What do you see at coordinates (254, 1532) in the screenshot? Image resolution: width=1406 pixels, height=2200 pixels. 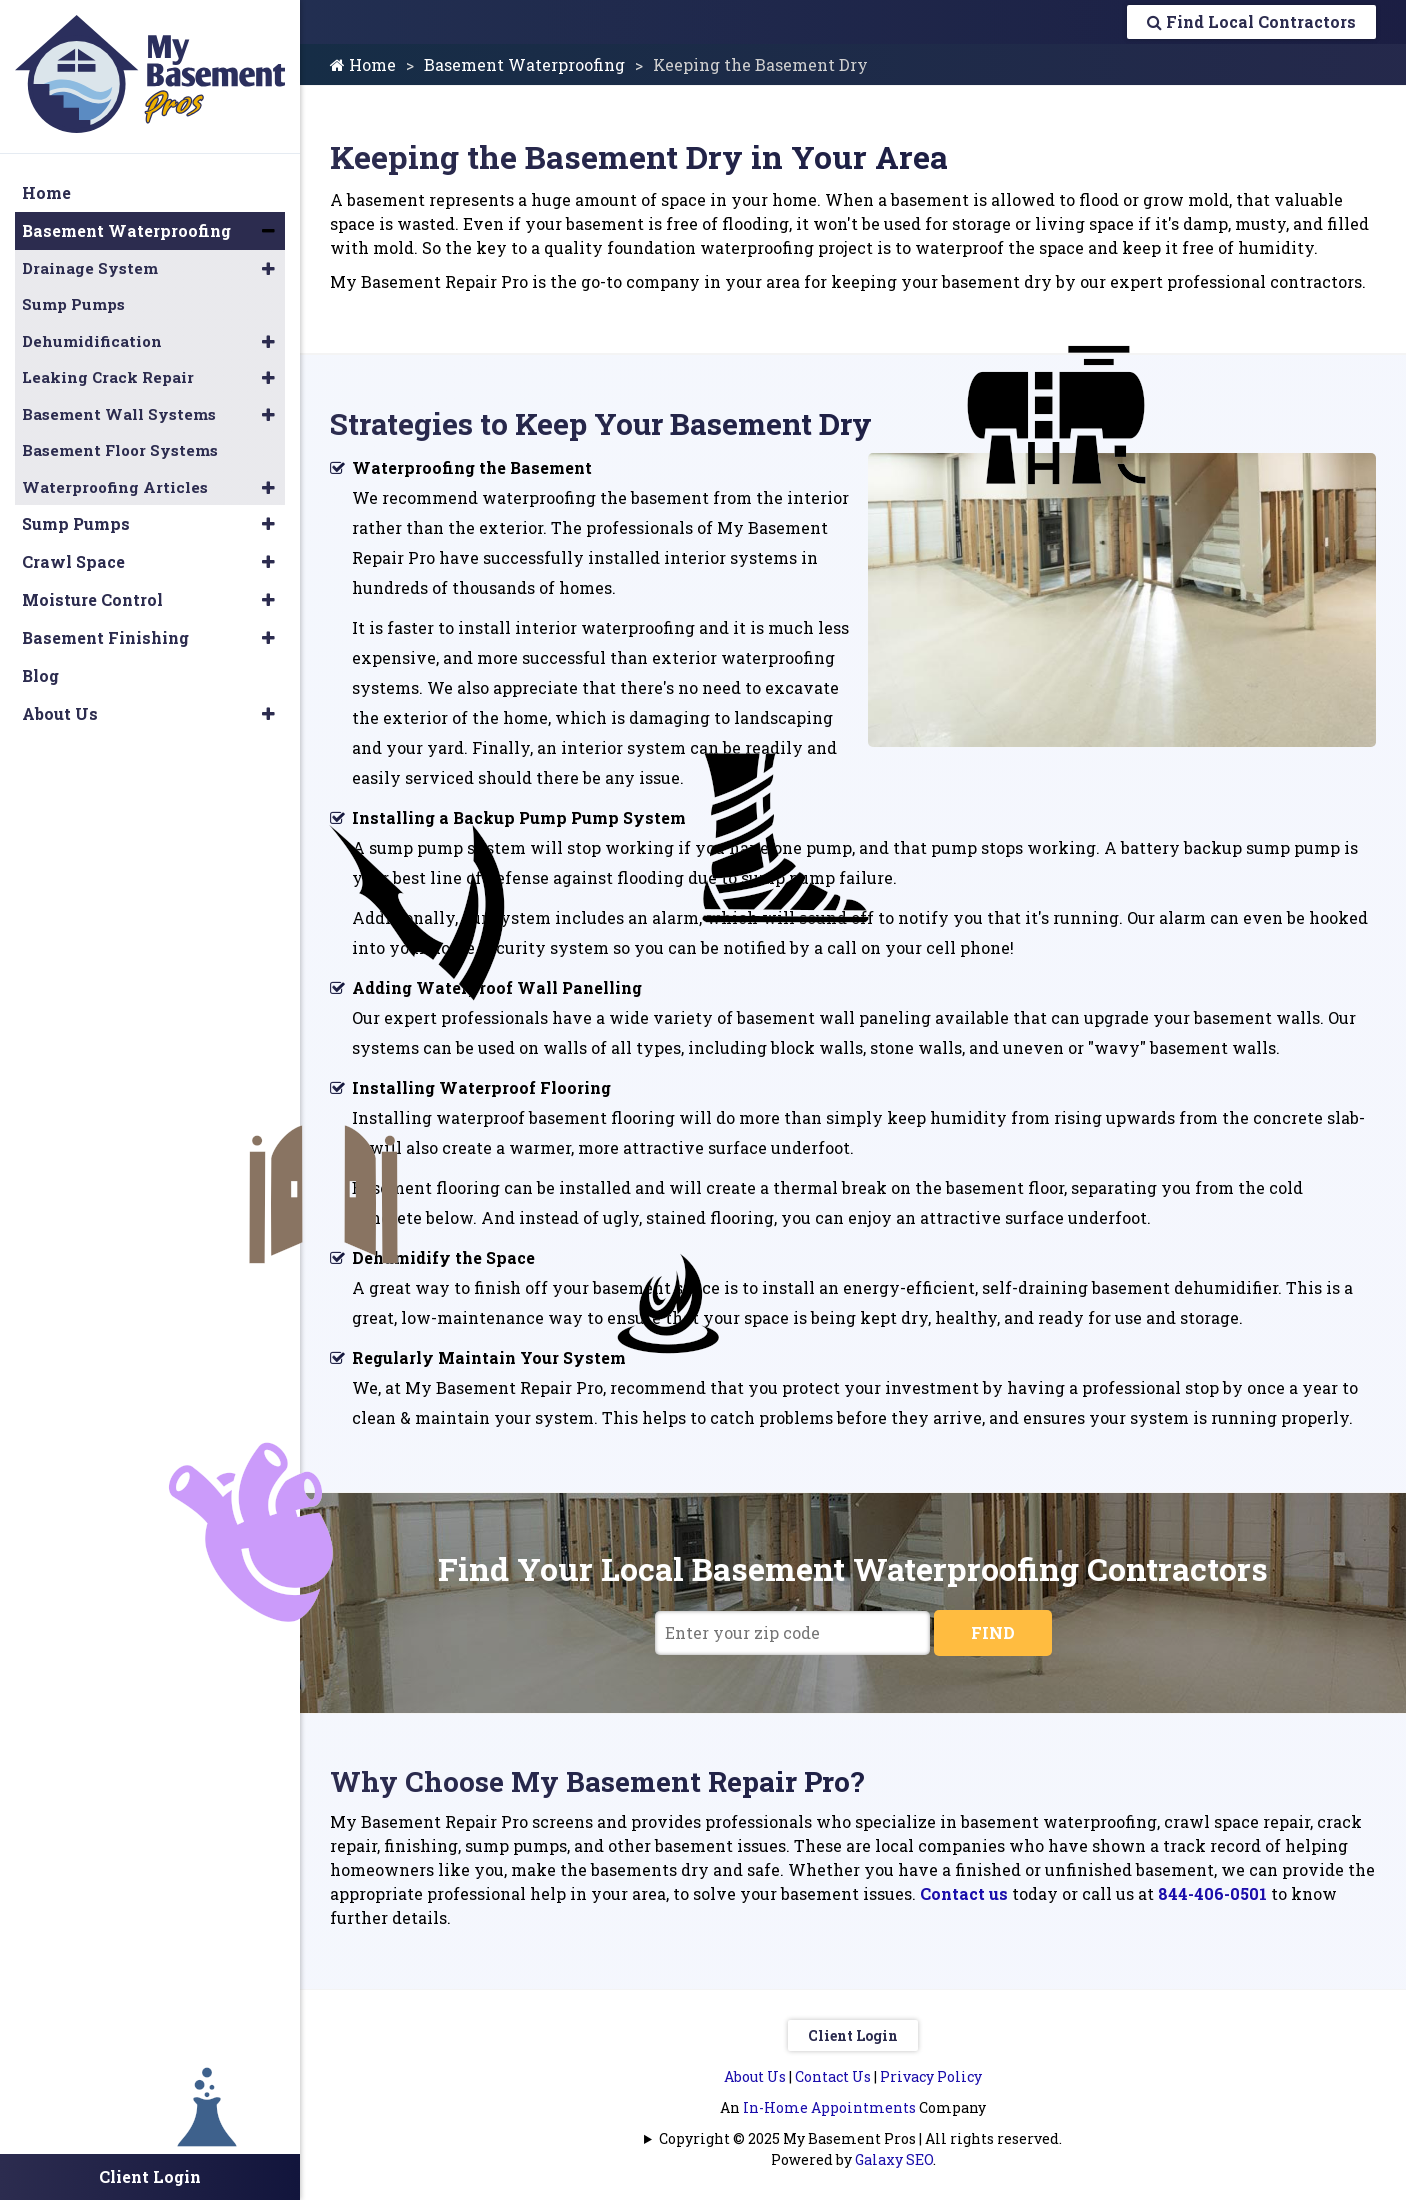 I see `view health or vital statistics` at bounding box center [254, 1532].